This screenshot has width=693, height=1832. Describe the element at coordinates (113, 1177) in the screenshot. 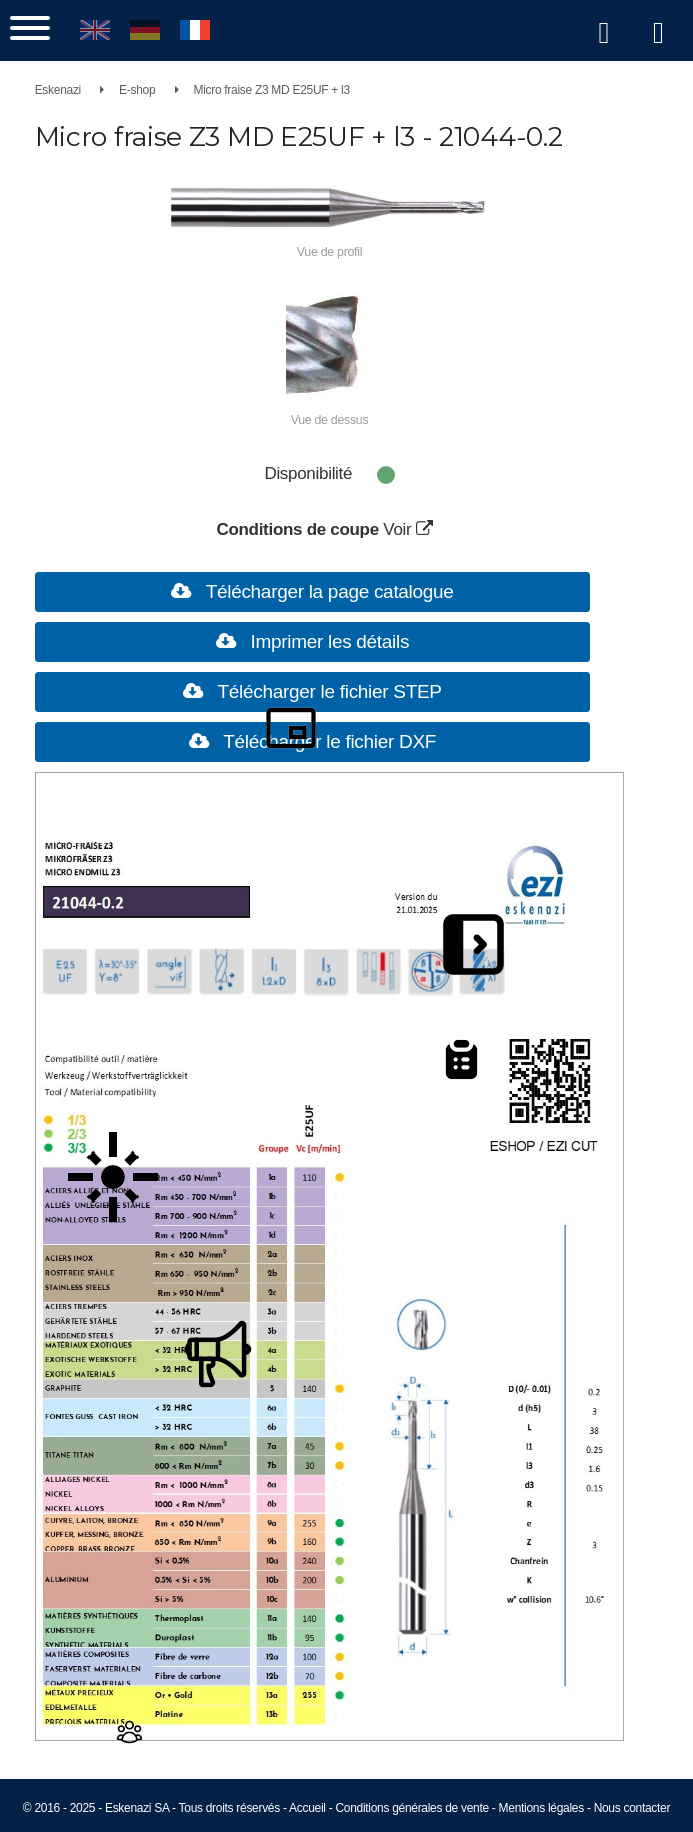

I see `add a lens flare effect to an image` at that location.